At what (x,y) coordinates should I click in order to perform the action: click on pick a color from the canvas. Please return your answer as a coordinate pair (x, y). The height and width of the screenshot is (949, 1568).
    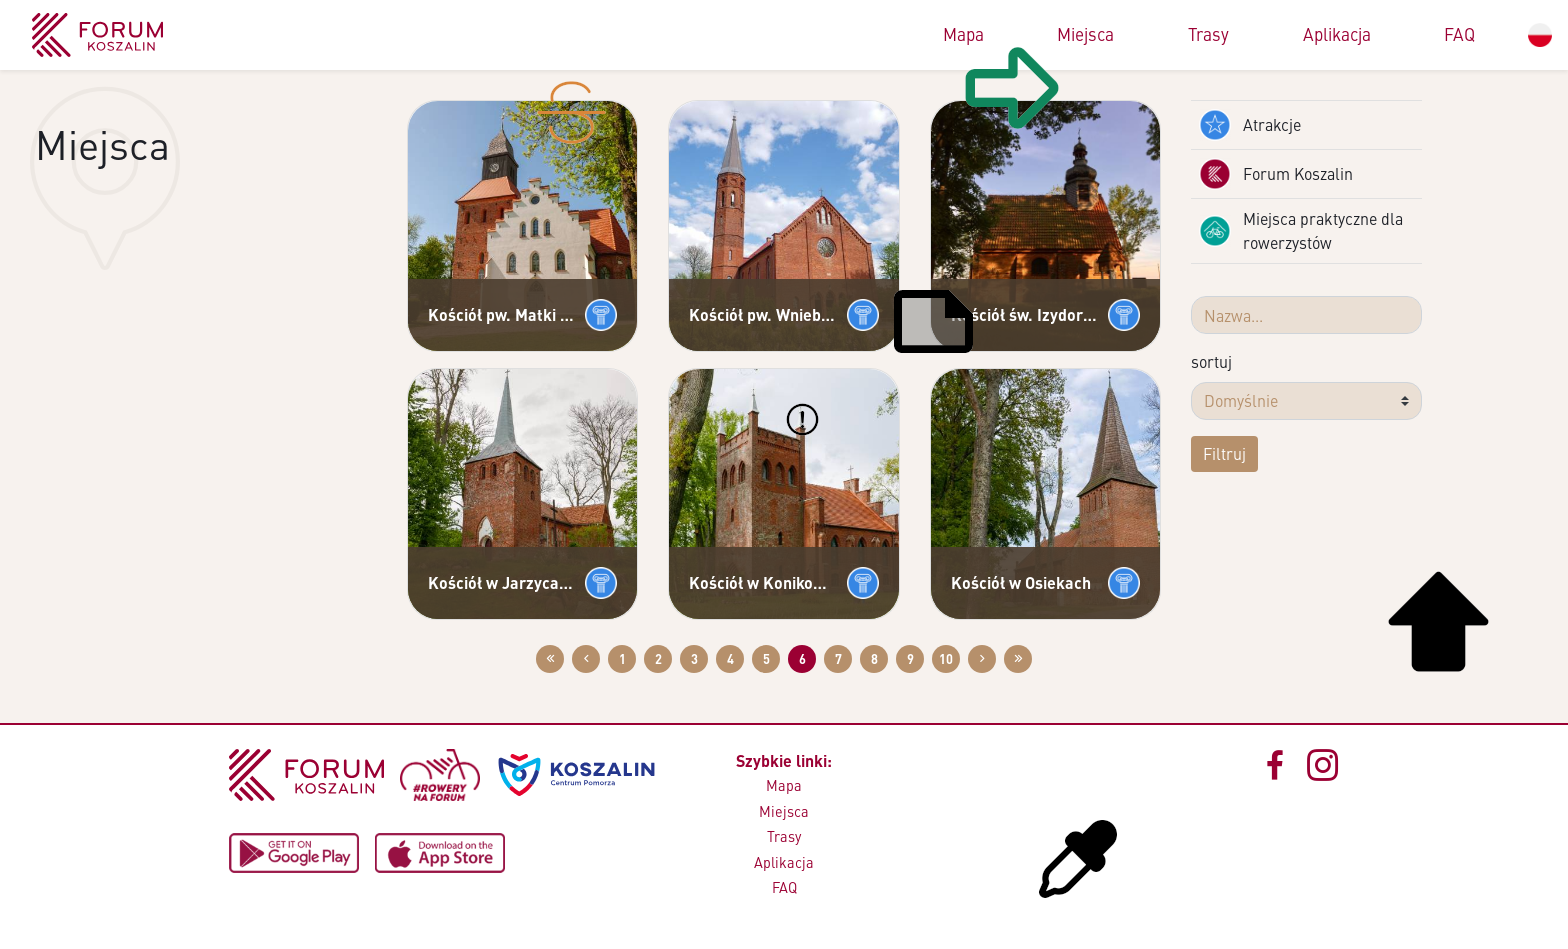
    Looking at the image, I should click on (1078, 859).